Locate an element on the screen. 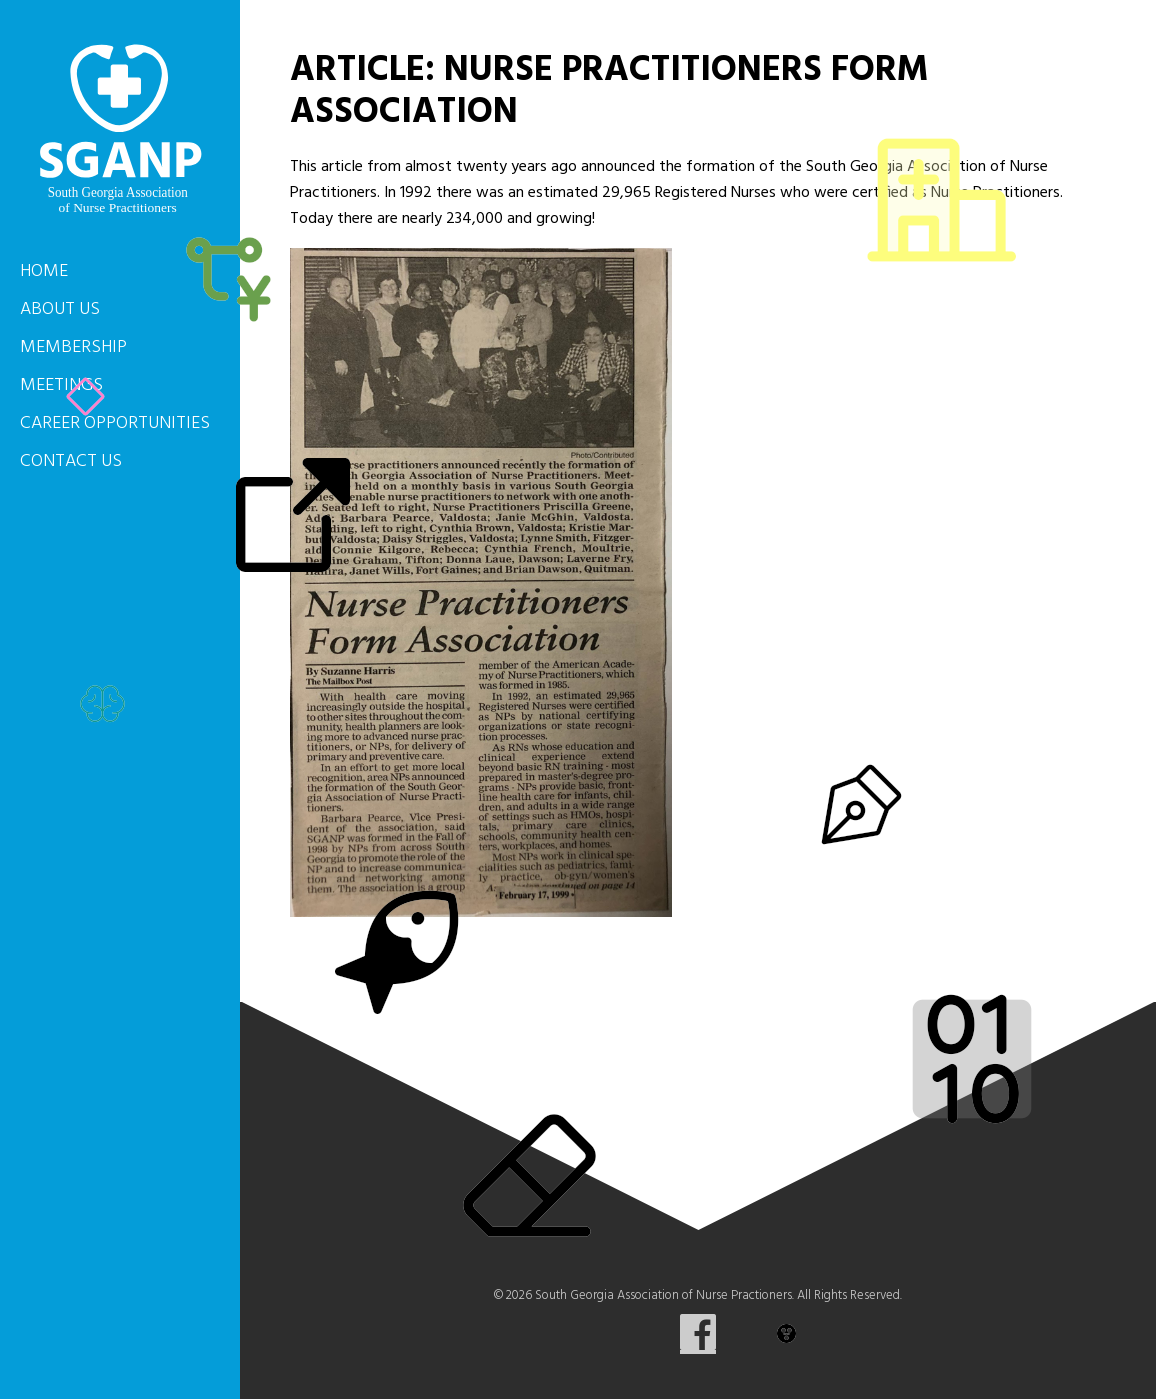 This screenshot has height=1399, width=1156. access AI or smart features is located at coordinates (102, 704).